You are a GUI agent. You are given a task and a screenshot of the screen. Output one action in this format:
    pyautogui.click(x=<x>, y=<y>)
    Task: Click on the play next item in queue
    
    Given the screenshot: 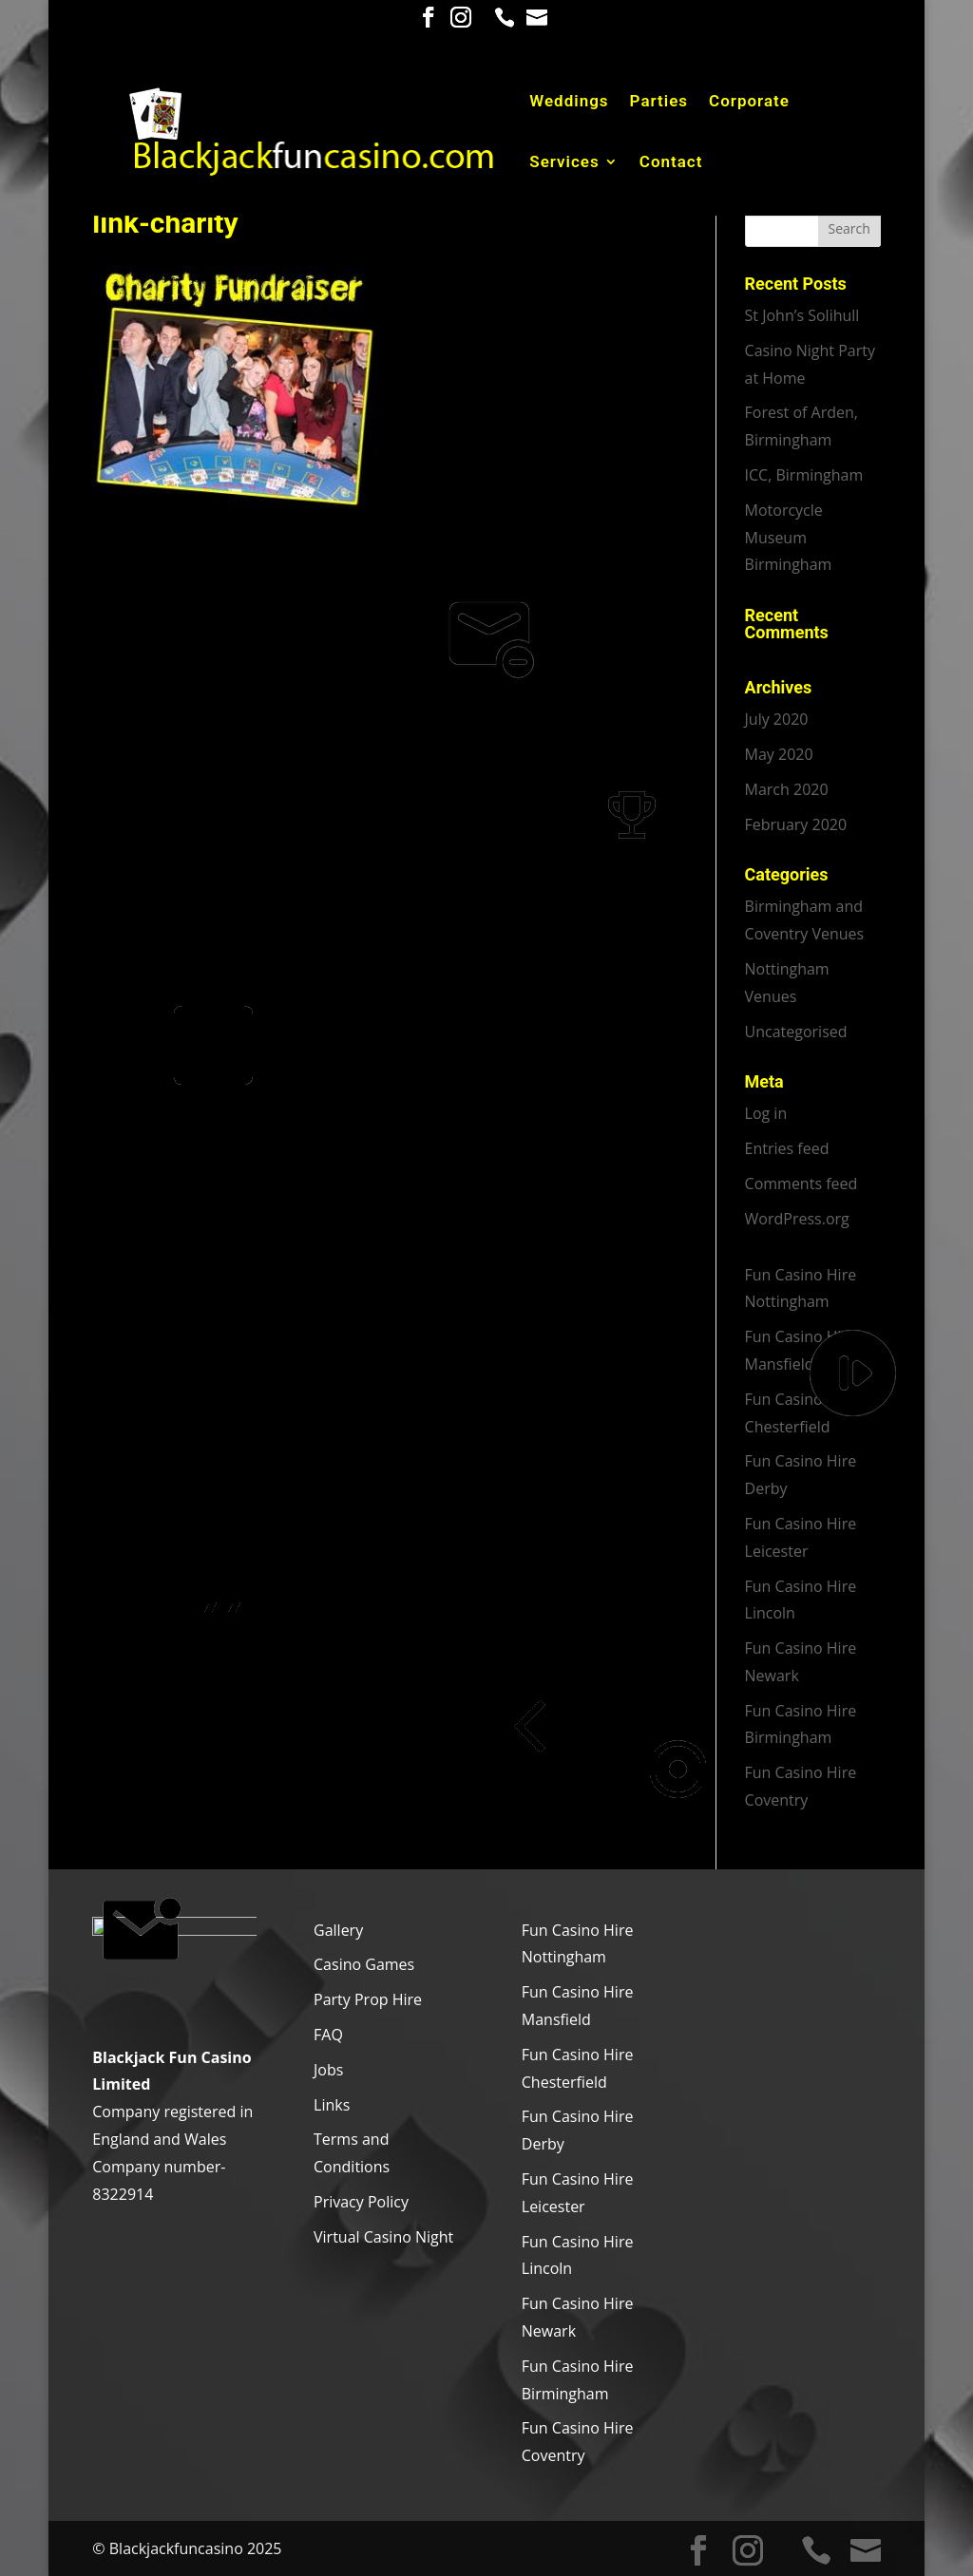 What is the action you would take?
    pyautogui.click(x=852, y=1373)
    